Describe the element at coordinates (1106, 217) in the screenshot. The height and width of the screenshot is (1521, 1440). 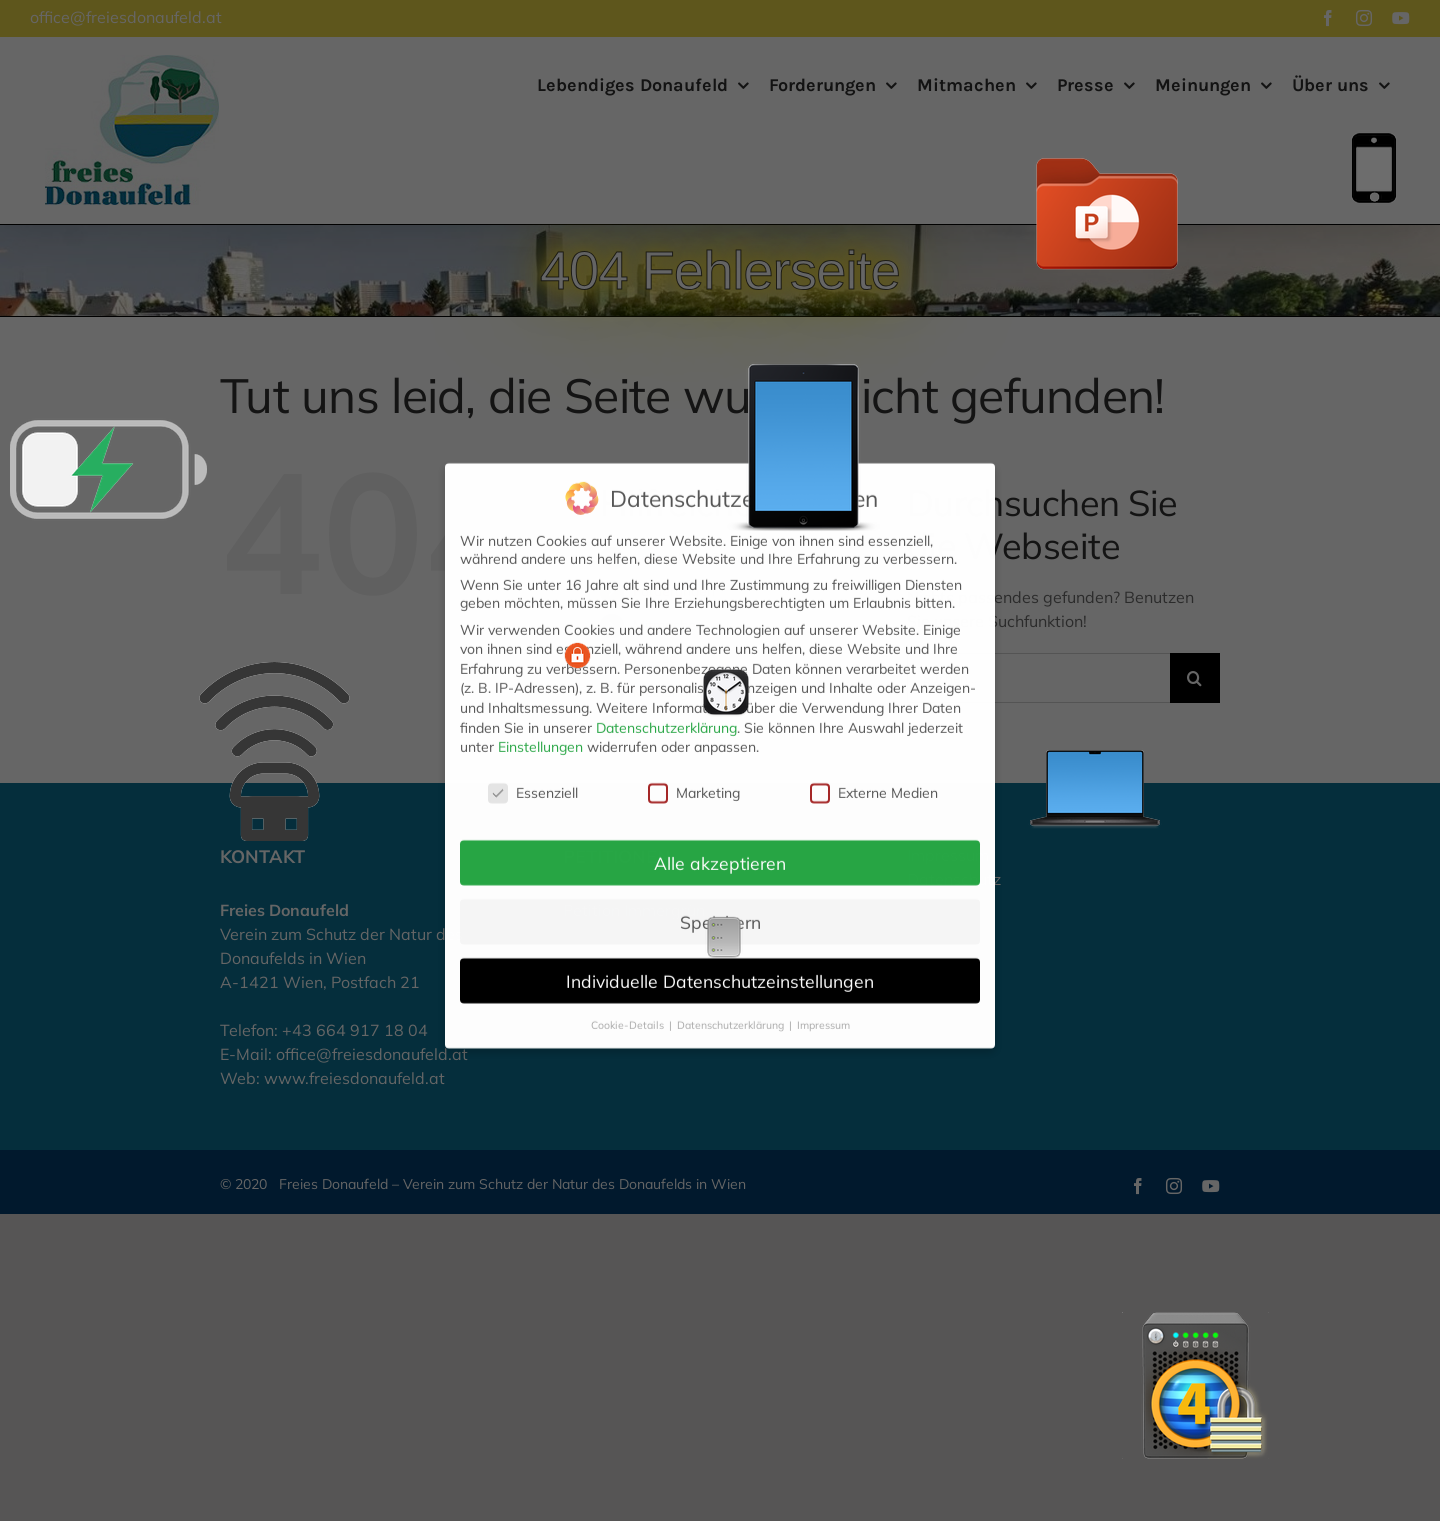
I see `open folder containing PowerPoint presentations` at that location.